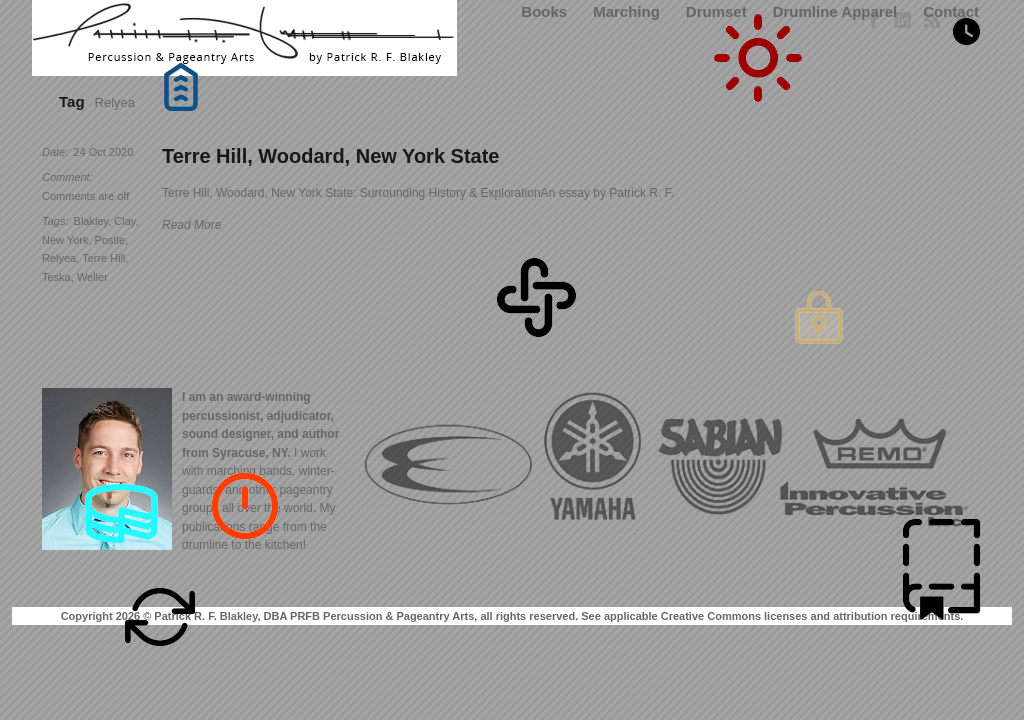  What do you see at coordinates (966, 31) in the screenshot?
I see `save to watch later` at bounding box center [966, 31].